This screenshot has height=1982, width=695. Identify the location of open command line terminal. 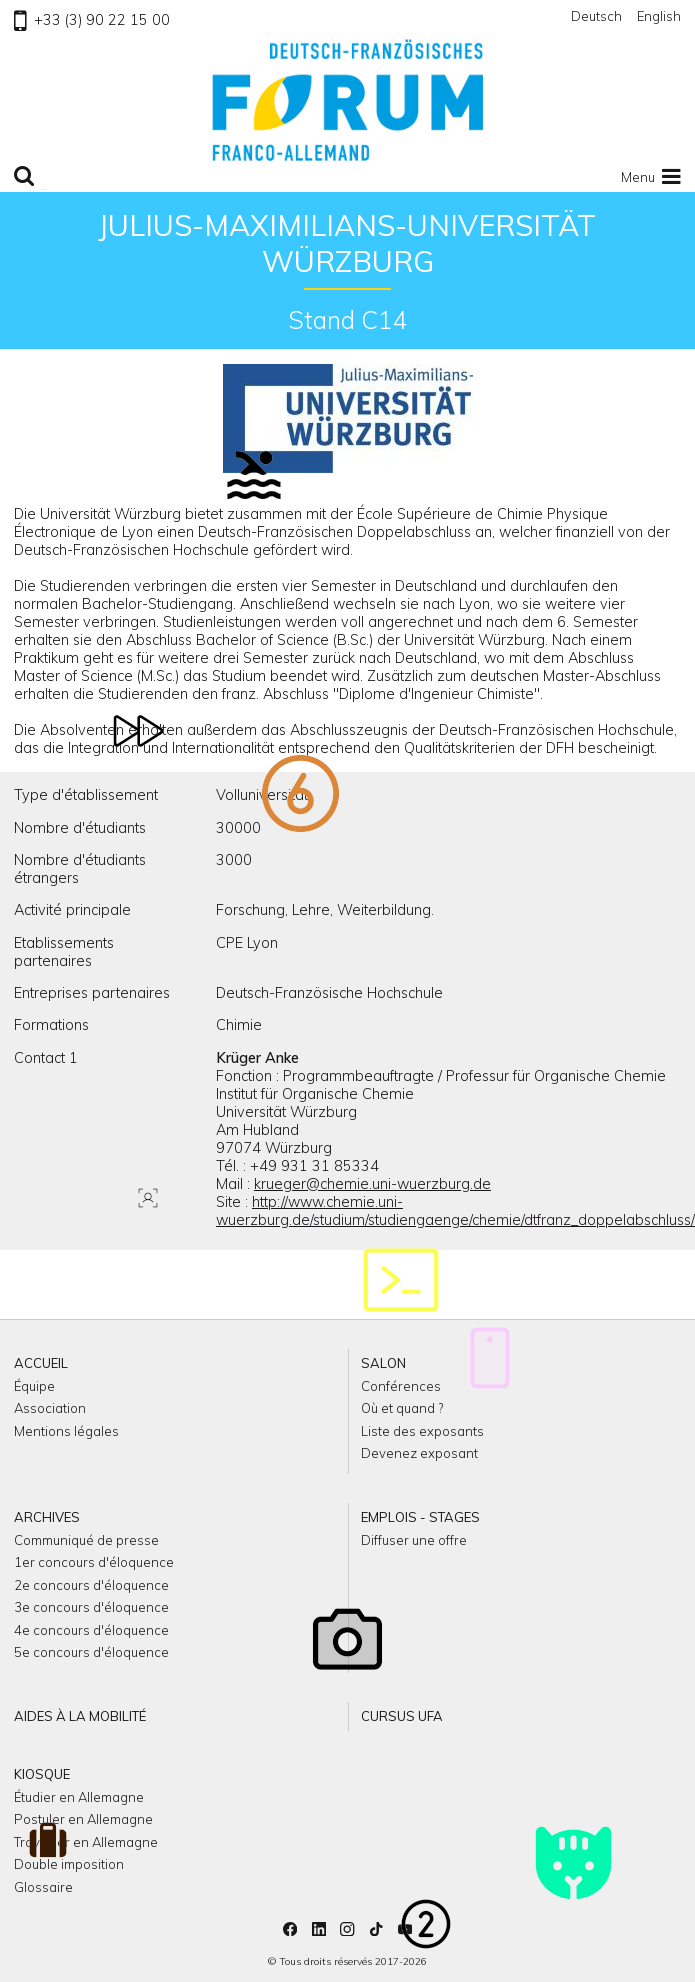
(401, 1280).